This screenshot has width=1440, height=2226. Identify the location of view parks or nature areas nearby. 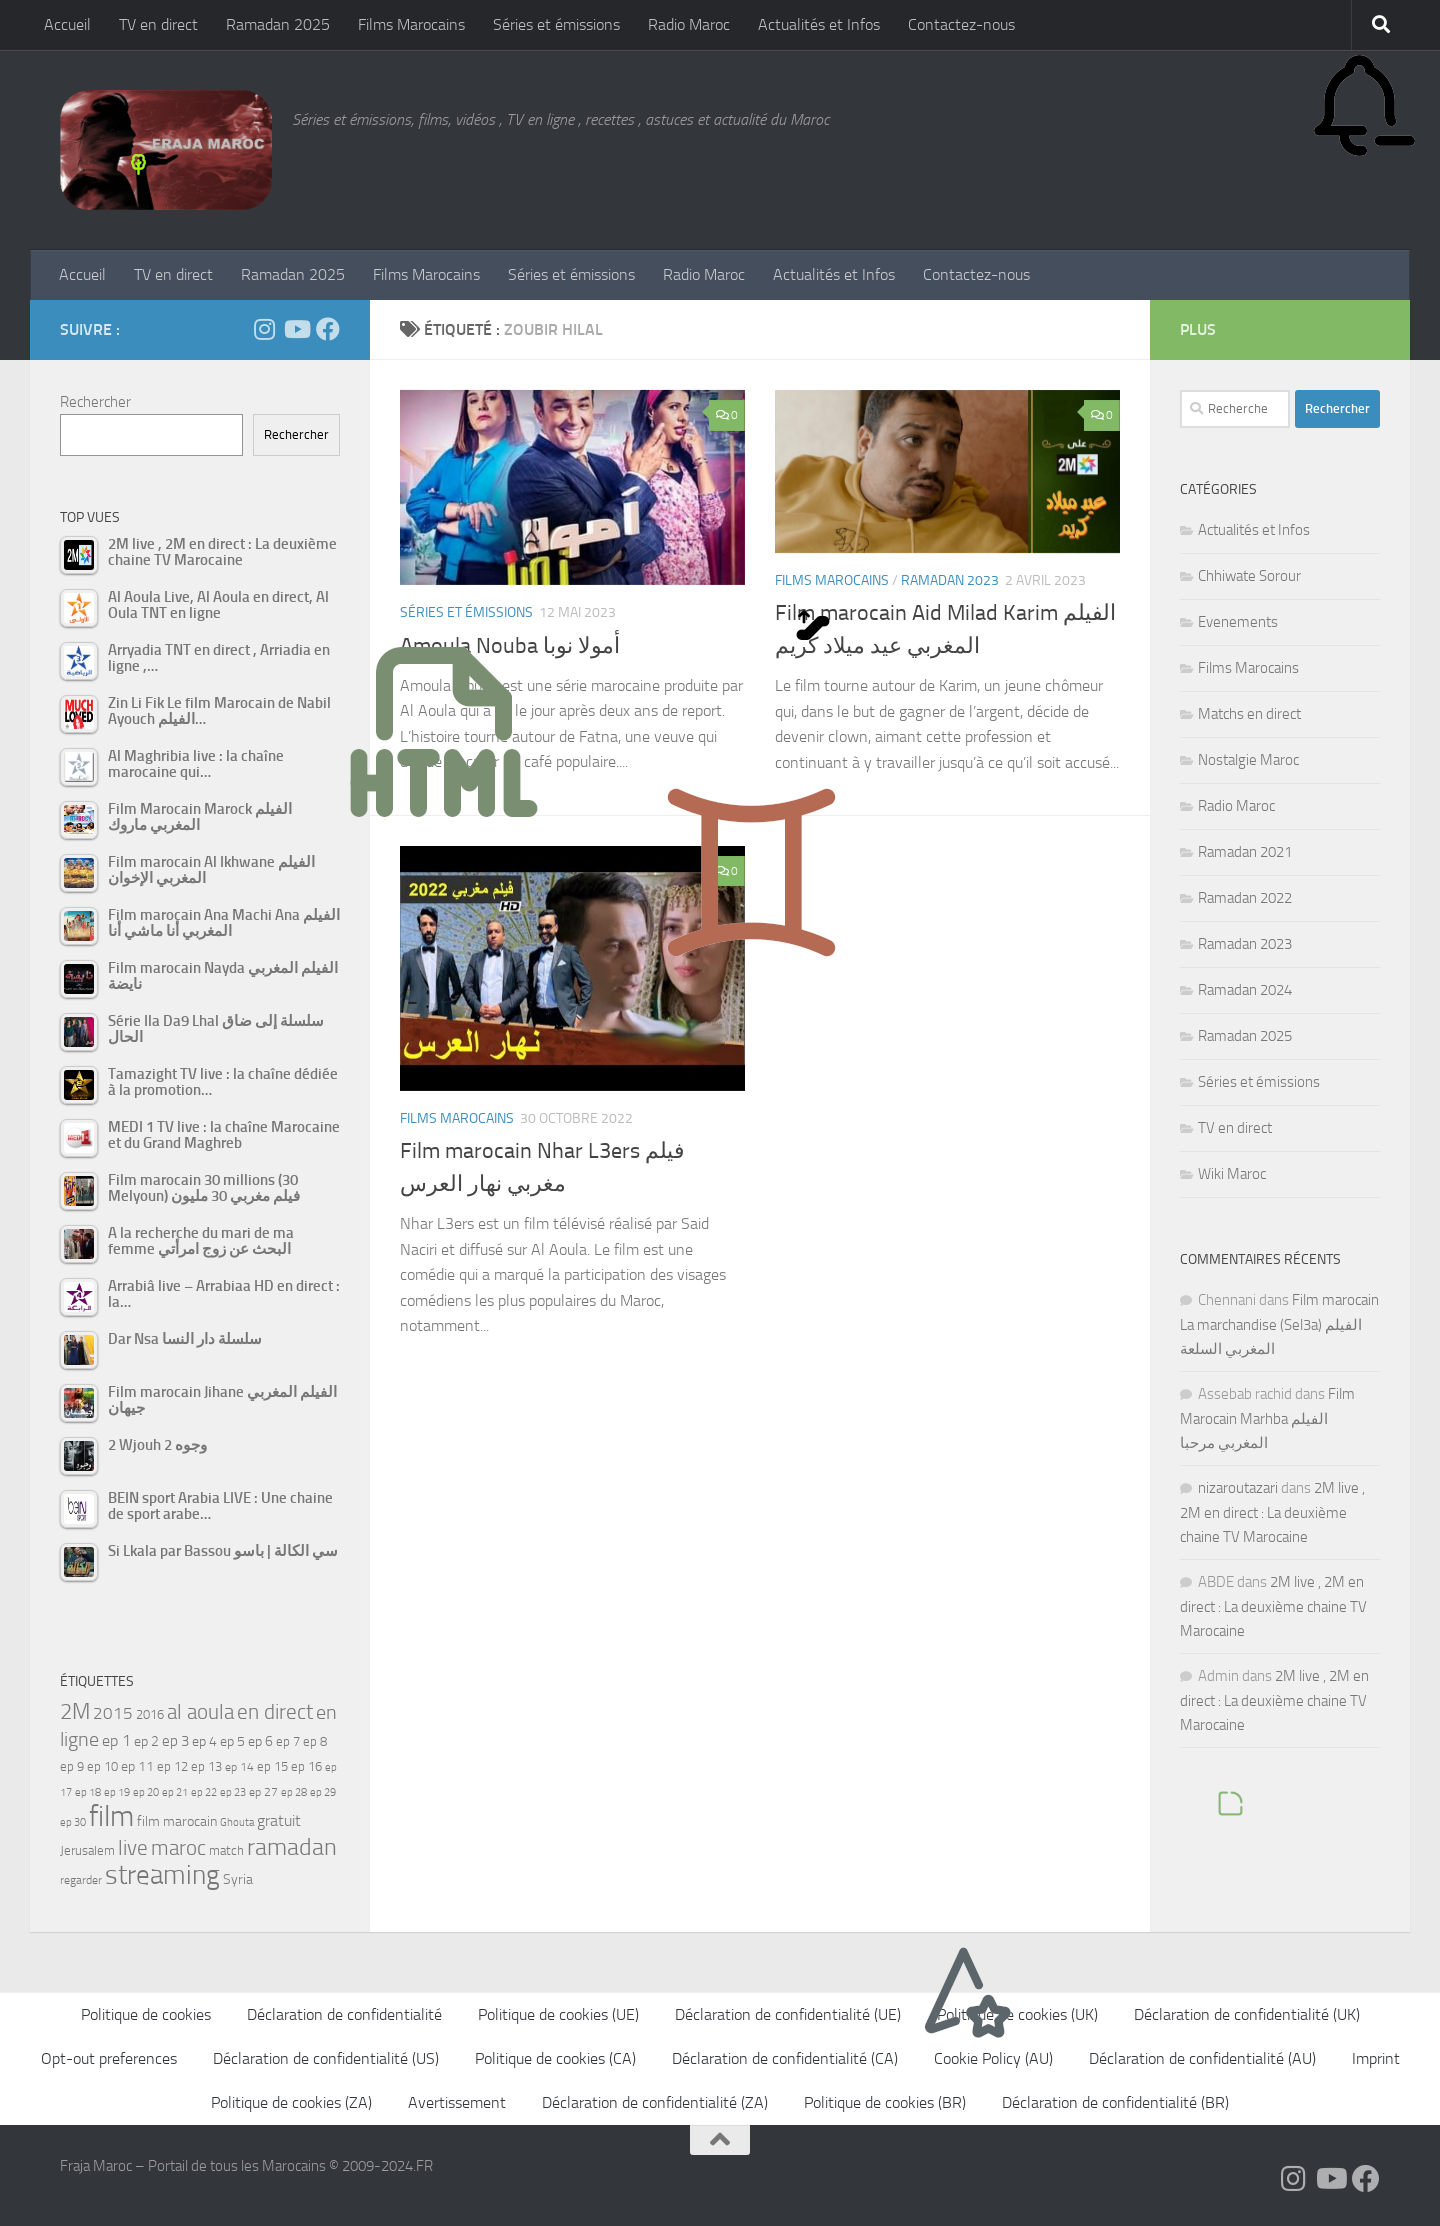
(138, 164).